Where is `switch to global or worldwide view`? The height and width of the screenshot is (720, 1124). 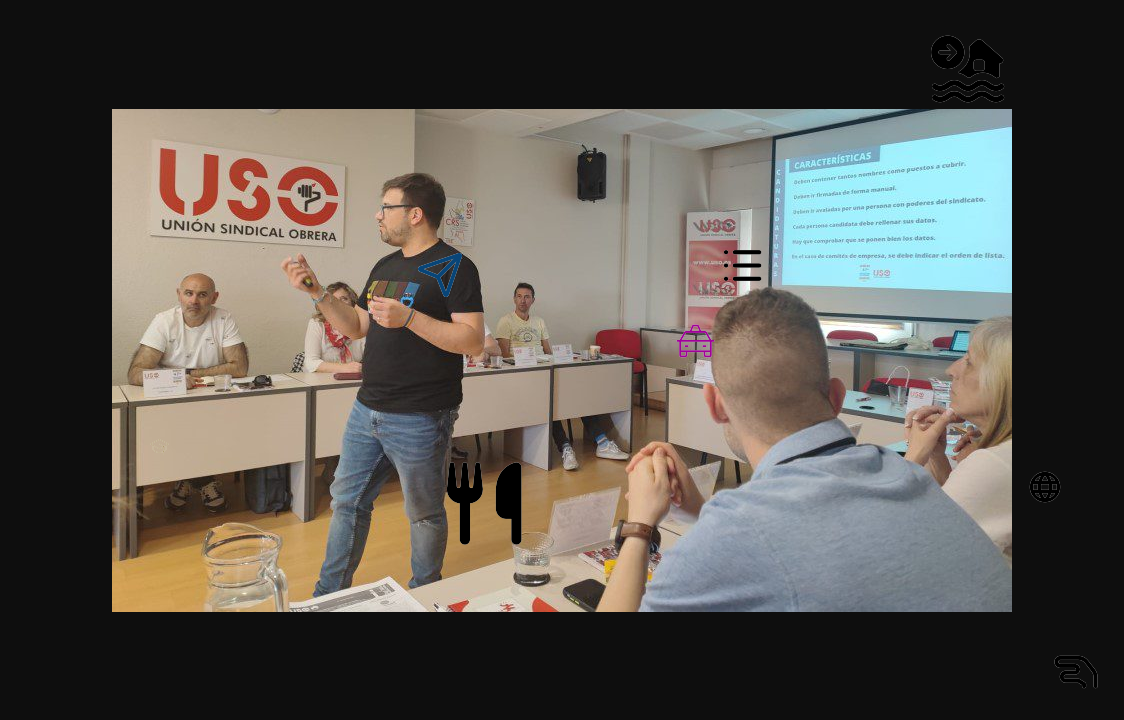
switch to global or worldwide view is located at coordinates (1045, 487).